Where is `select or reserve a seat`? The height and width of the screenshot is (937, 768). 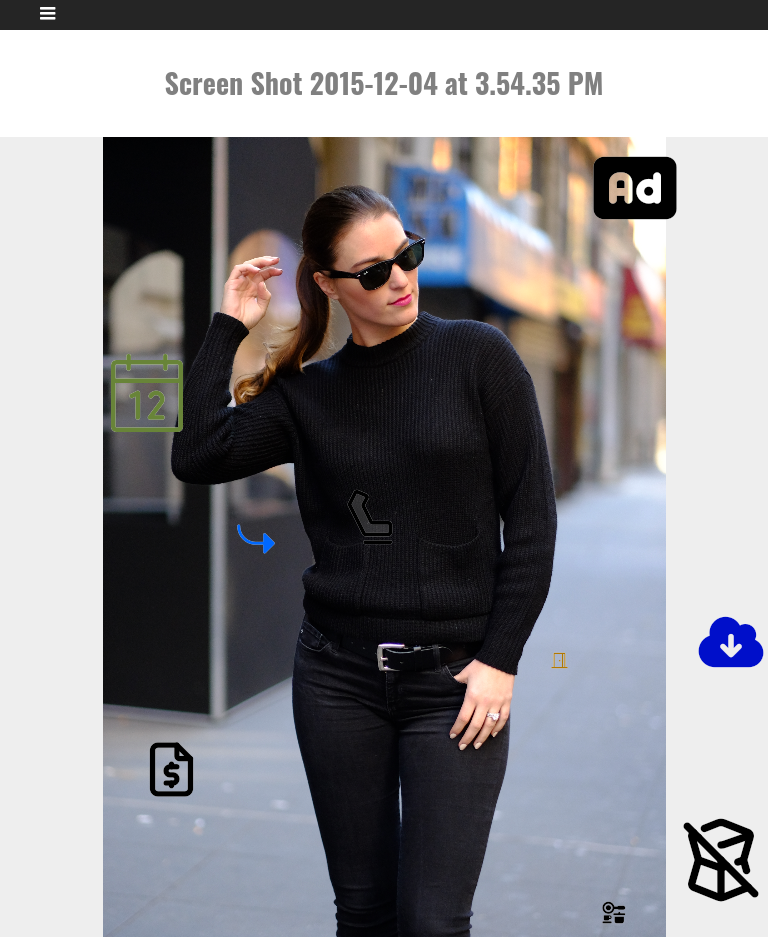
select or reserve a seat is located at coordinates (369, 517).